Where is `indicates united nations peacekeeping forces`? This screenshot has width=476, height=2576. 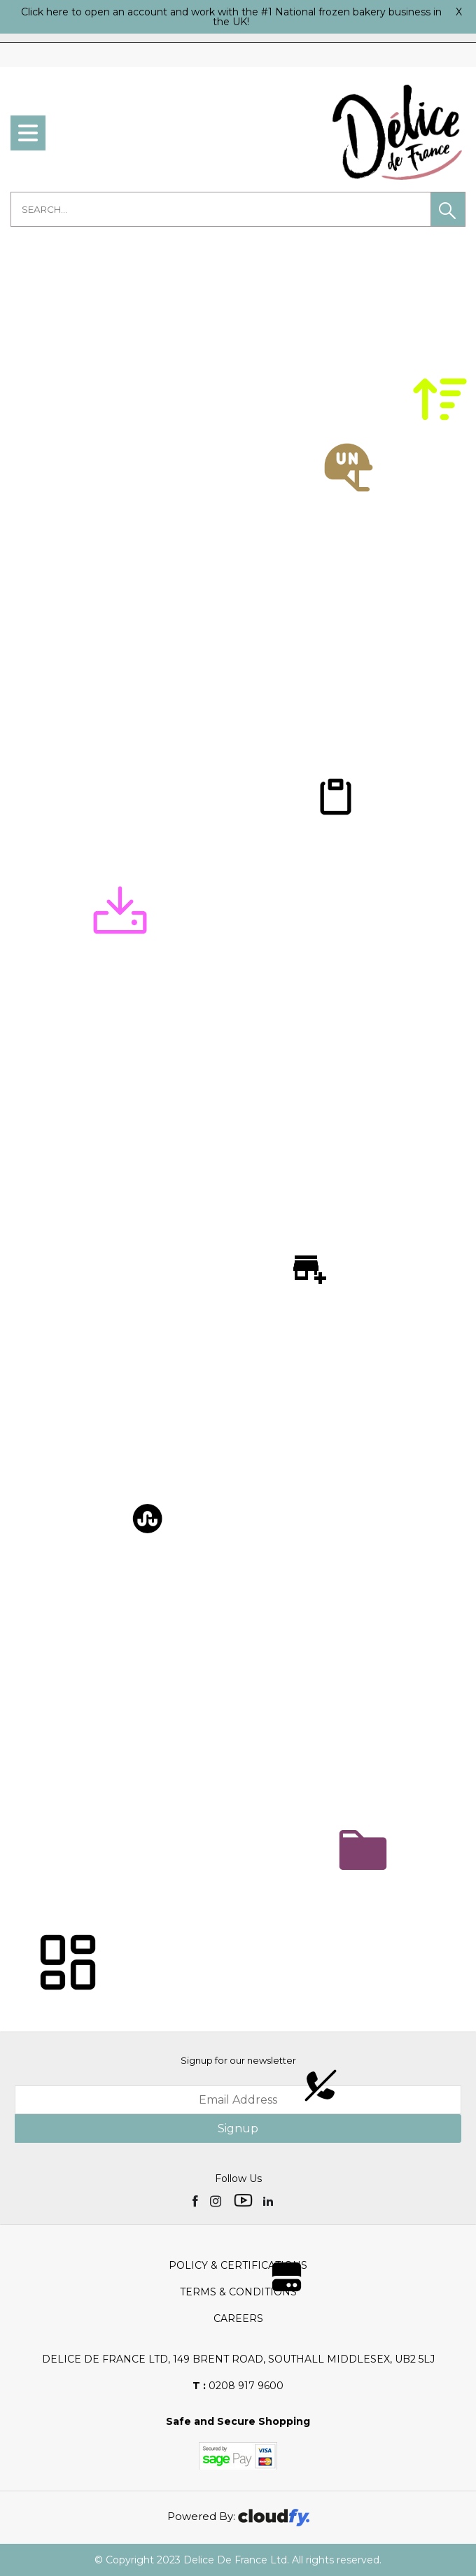 indicates united nations peacekeeping forces is located at coordinates (349, 467).